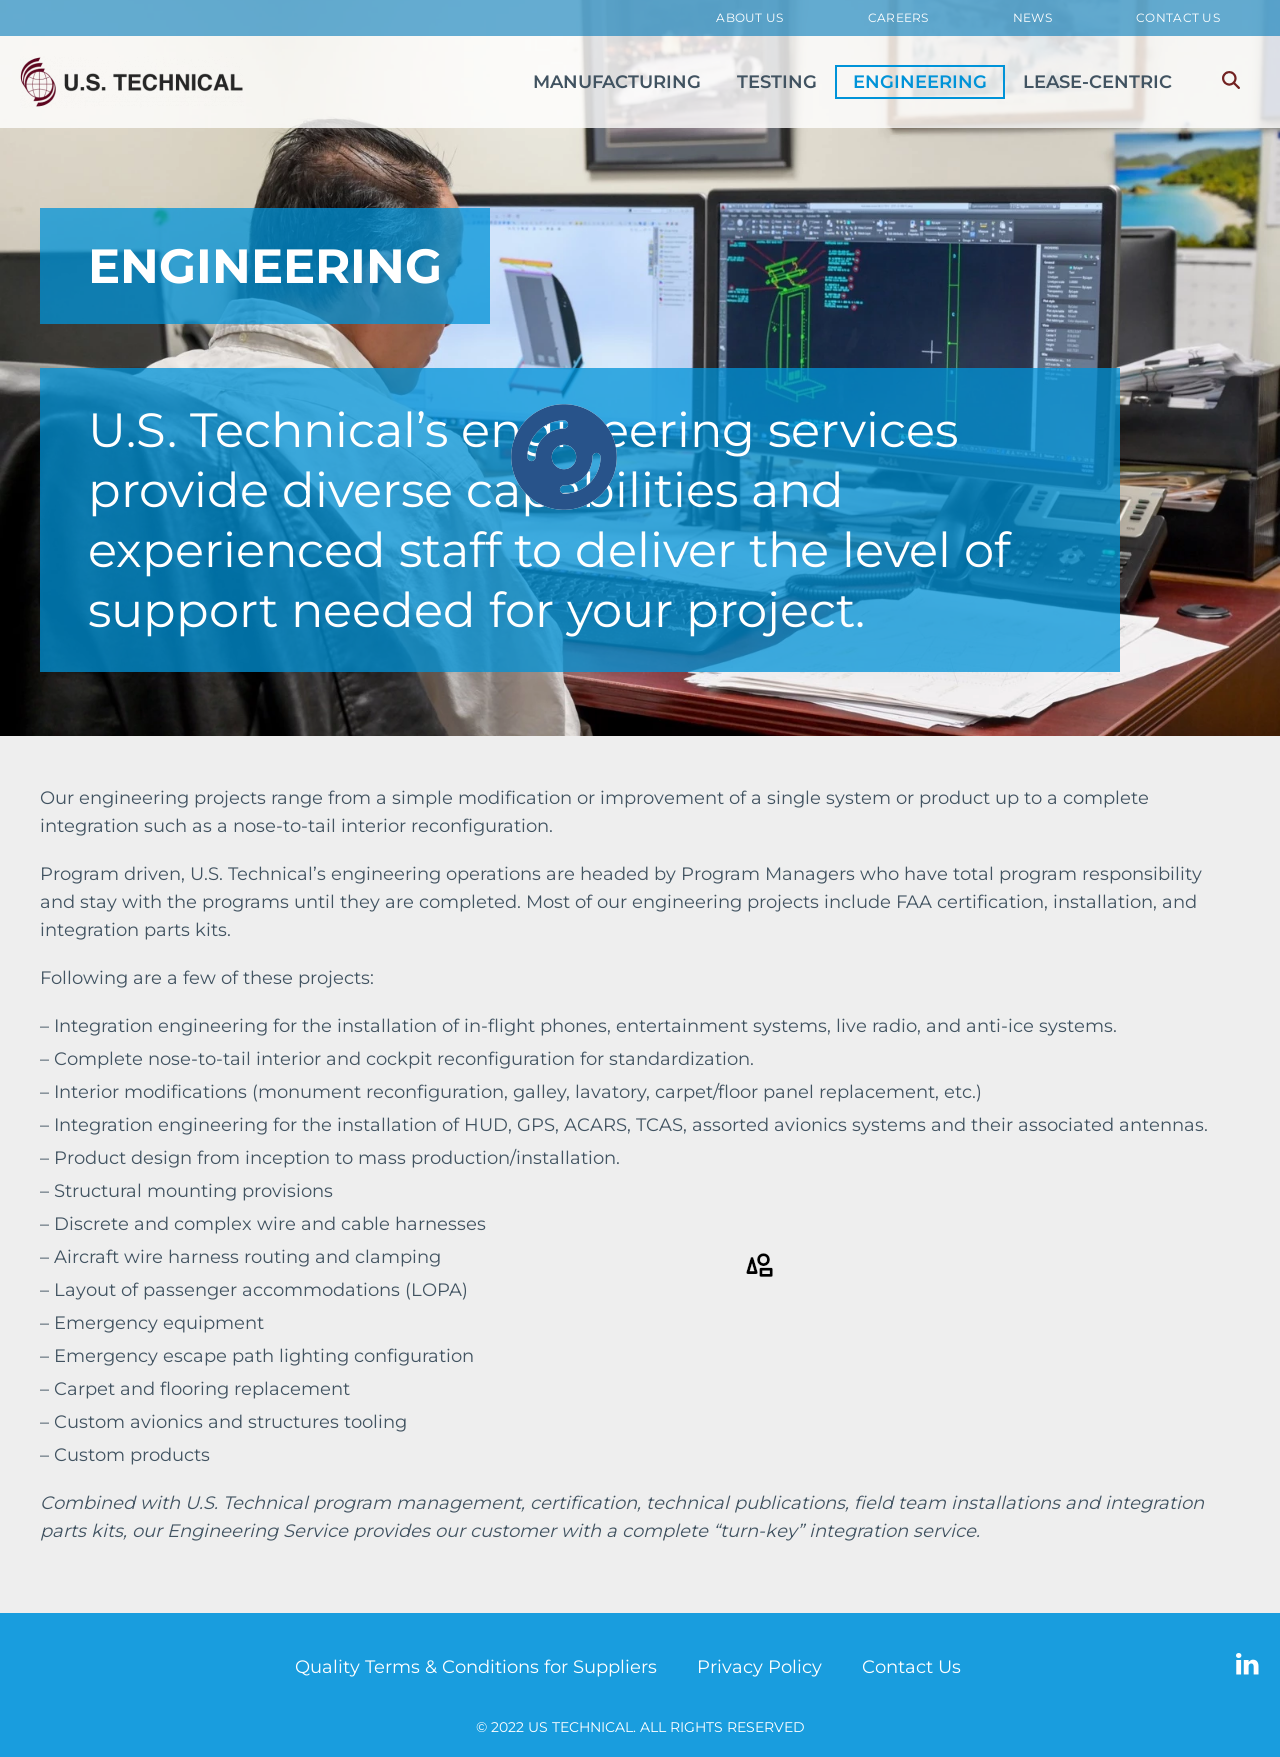 This screenshot has height=1757, width=1280. What do you see at coordinates (564, 457) in the screenshot?
I see `play music or audio content` at bounding box center [564, 457].